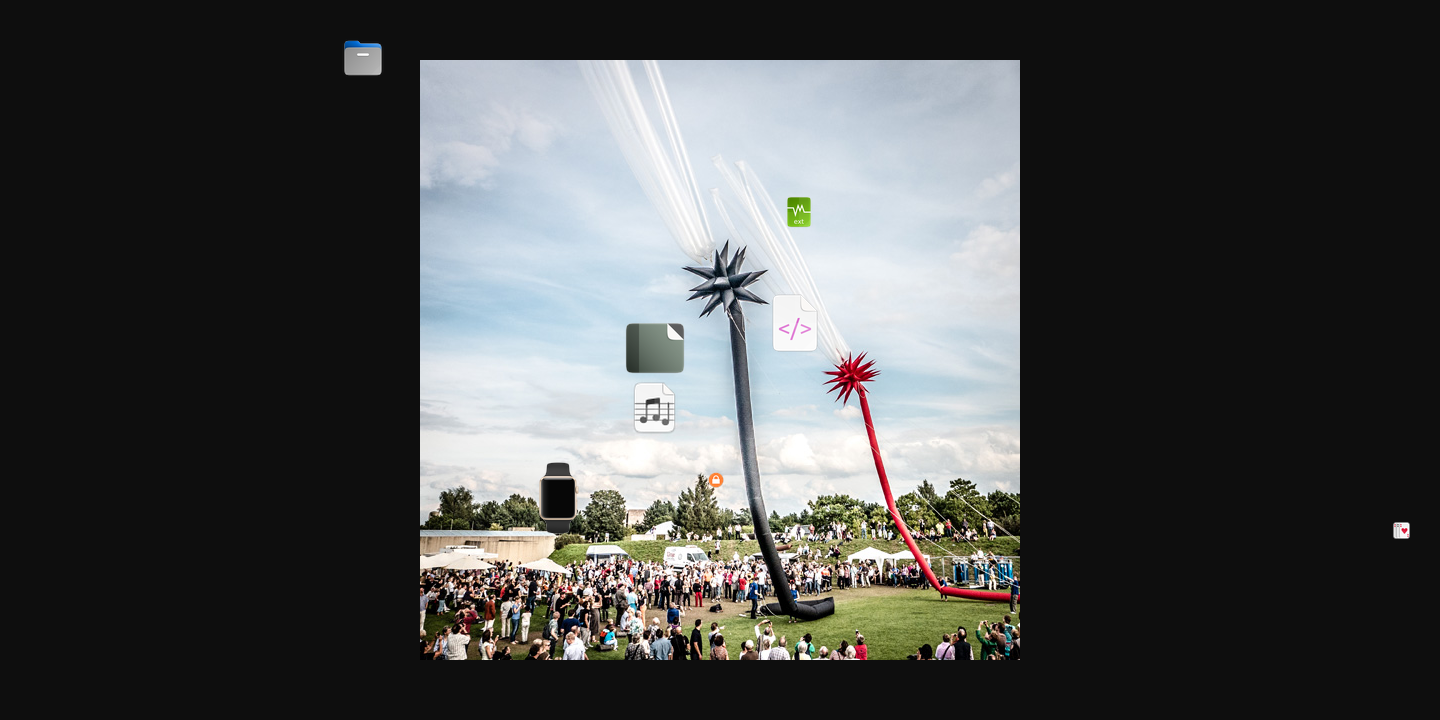 Image resolution: width=1440 pixels, height=720 pixels. What do you see at coordinates (654, 407) in the screenshot?
I see `an iMelody audio file` at bounding box center [654, 407].